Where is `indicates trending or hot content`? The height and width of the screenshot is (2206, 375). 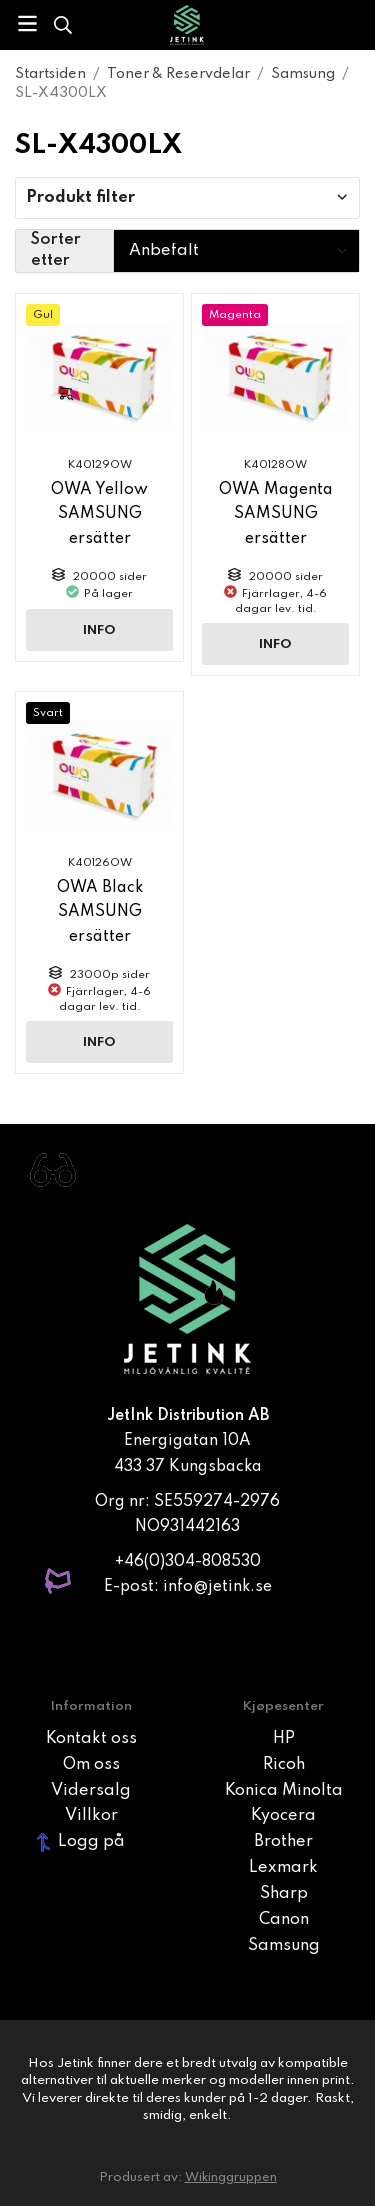
indicates trending or hot content is located at coordinates (214, 1293).